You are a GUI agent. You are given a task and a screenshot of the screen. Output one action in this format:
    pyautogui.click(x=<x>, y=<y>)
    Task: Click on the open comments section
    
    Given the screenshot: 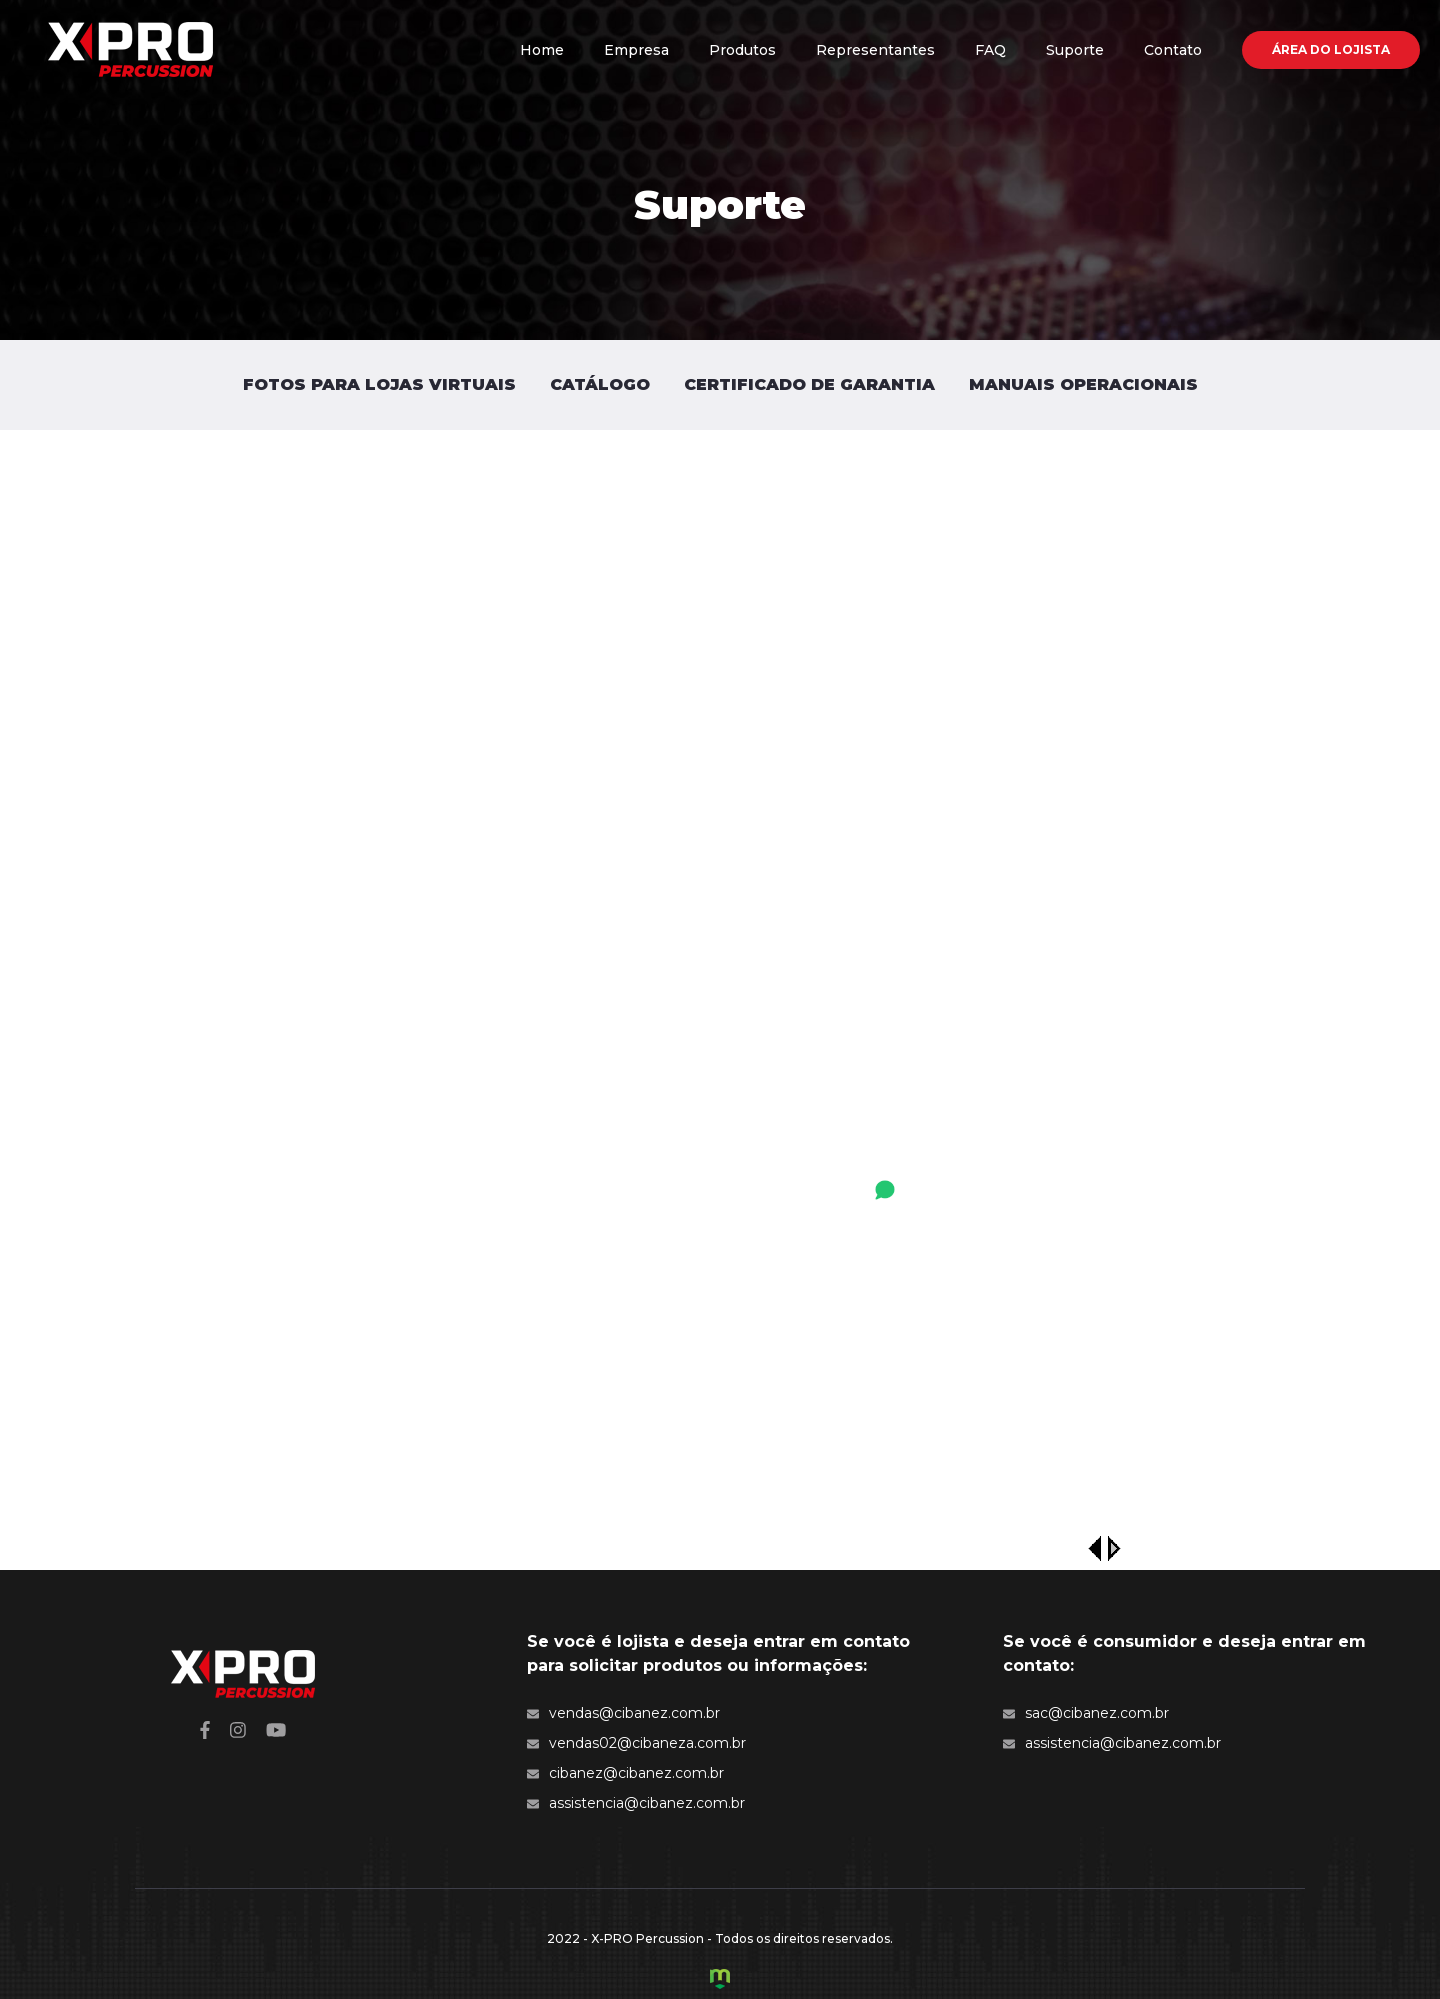 What is the action you would take?
    pyautogui.click(x=885, y=1190)
    